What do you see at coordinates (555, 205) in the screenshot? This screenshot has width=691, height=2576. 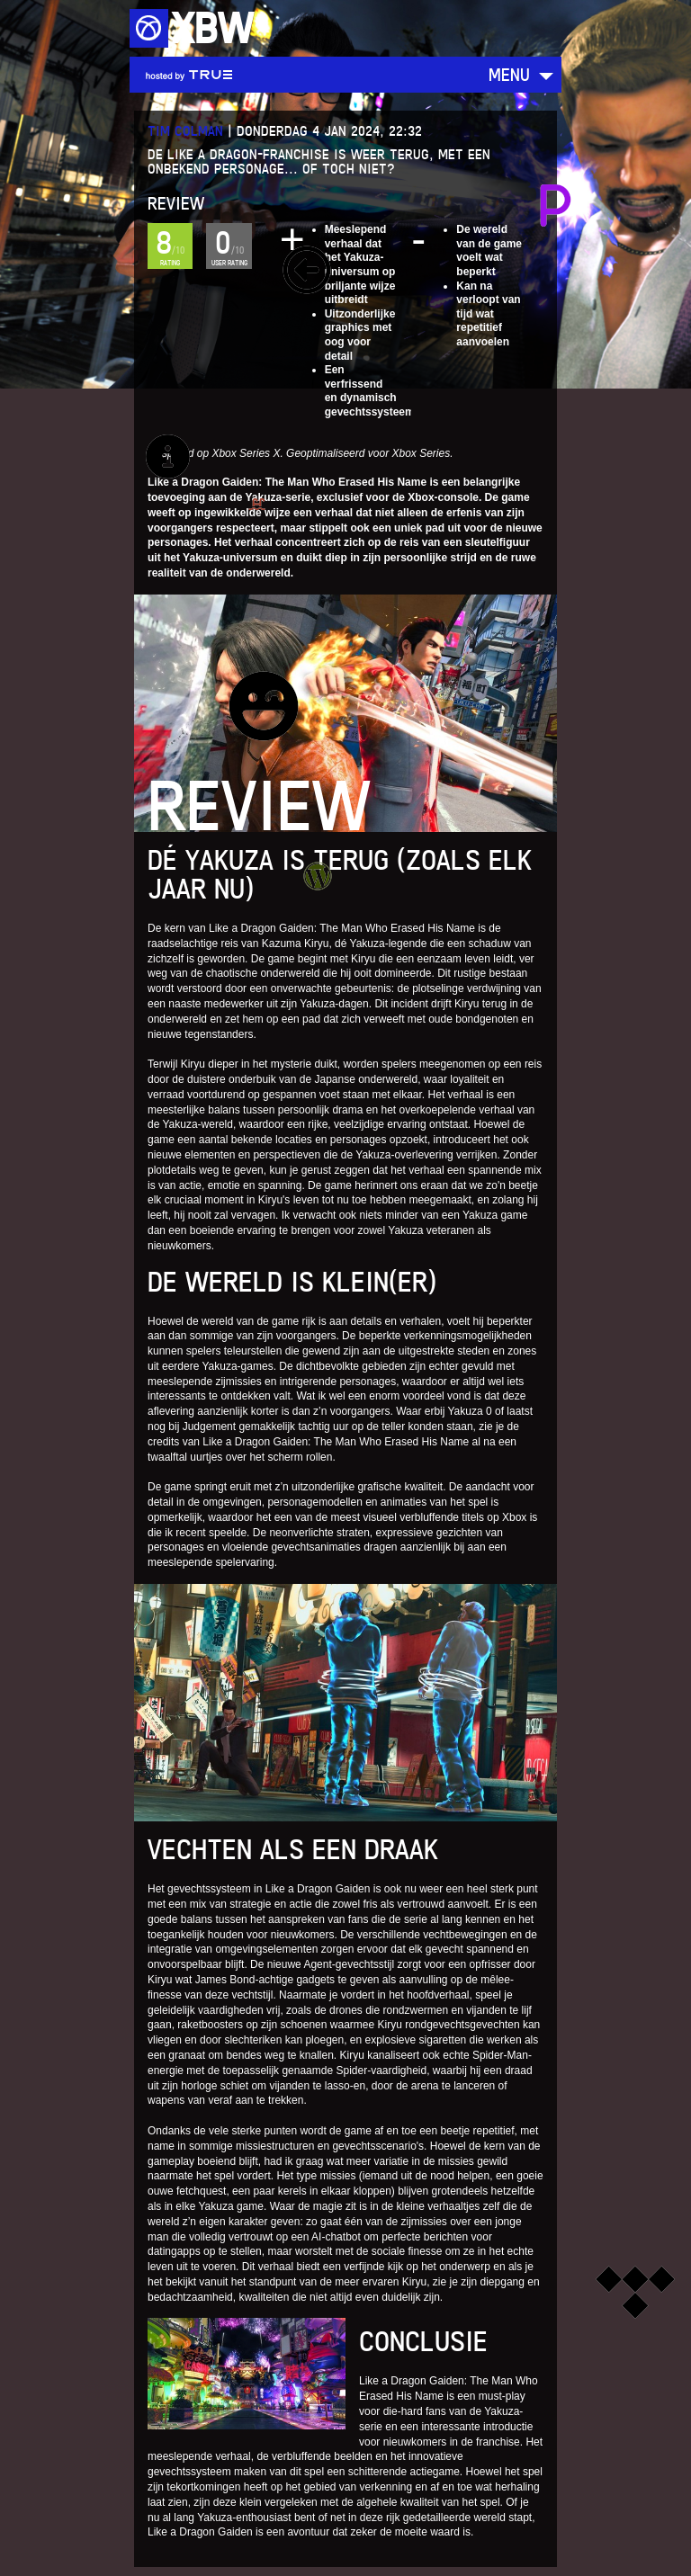 I see `indicates parking availability or location` at bounding box center [555, 205].